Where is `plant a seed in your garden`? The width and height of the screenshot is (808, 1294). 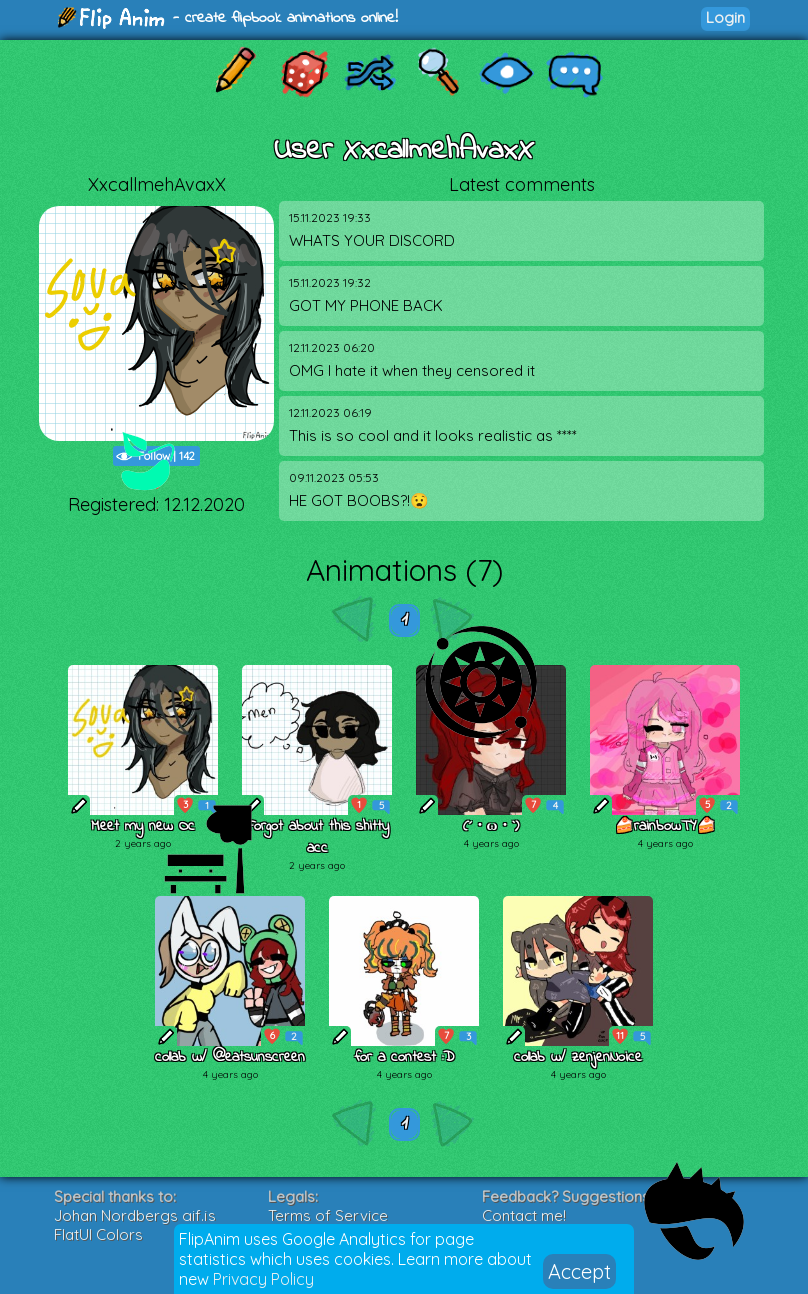
plant a seed in your garden is located at coordinates (148, 461).